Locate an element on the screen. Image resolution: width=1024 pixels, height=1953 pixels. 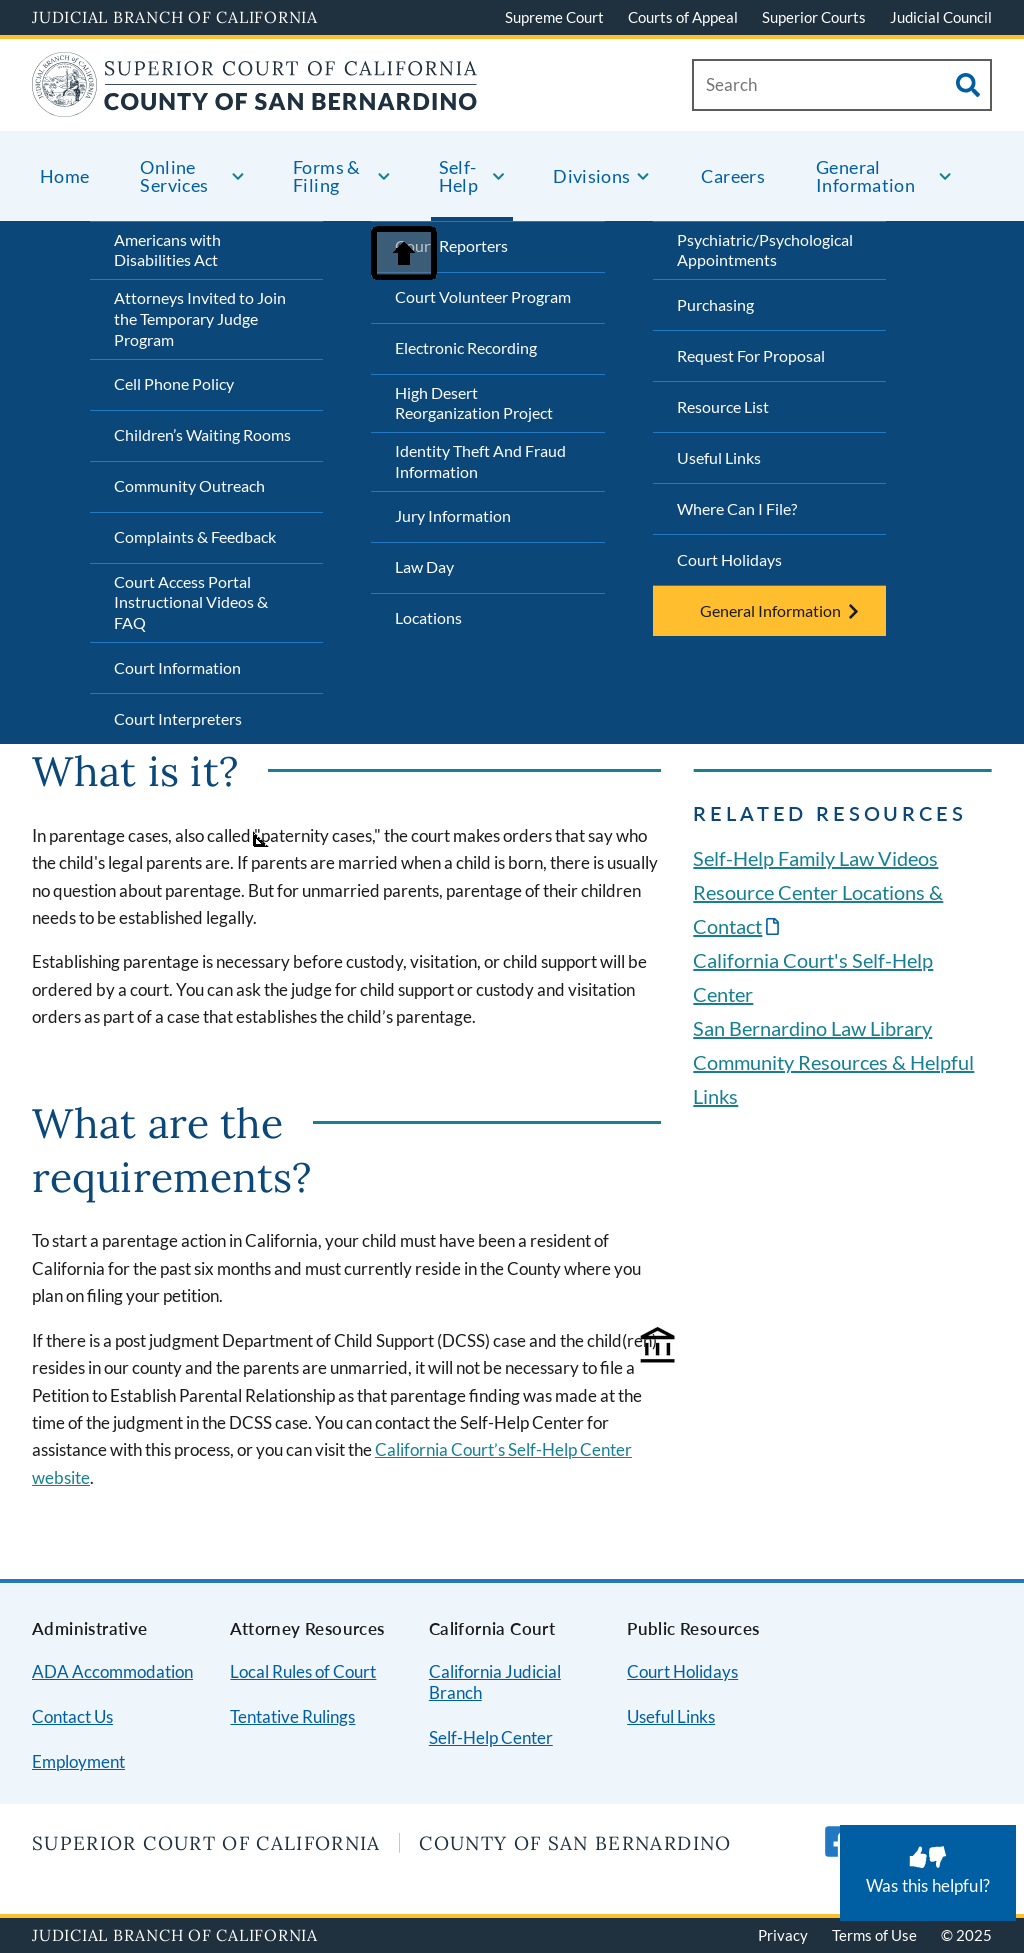
measure area or dimensions is located at coordinates (261, 839).